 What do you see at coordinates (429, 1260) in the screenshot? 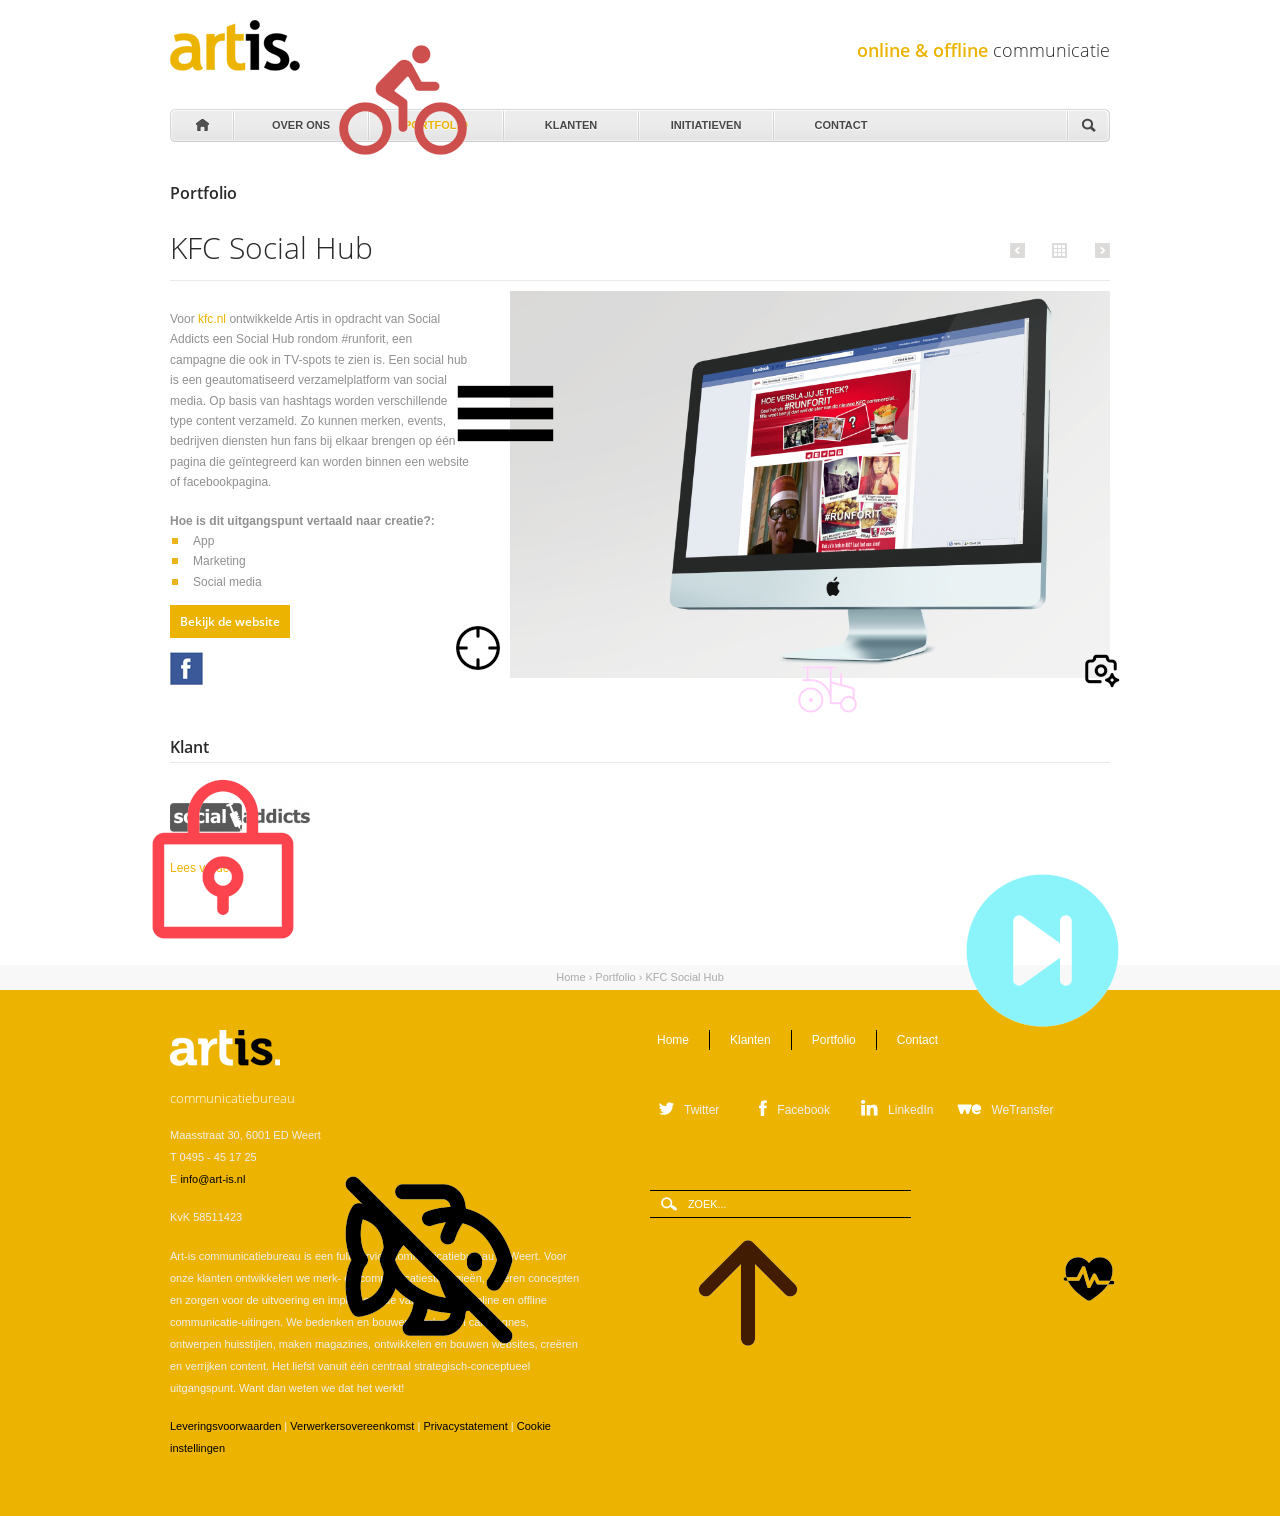
I see `indicates no fishing allowed` at bounding box center [429, 1260].